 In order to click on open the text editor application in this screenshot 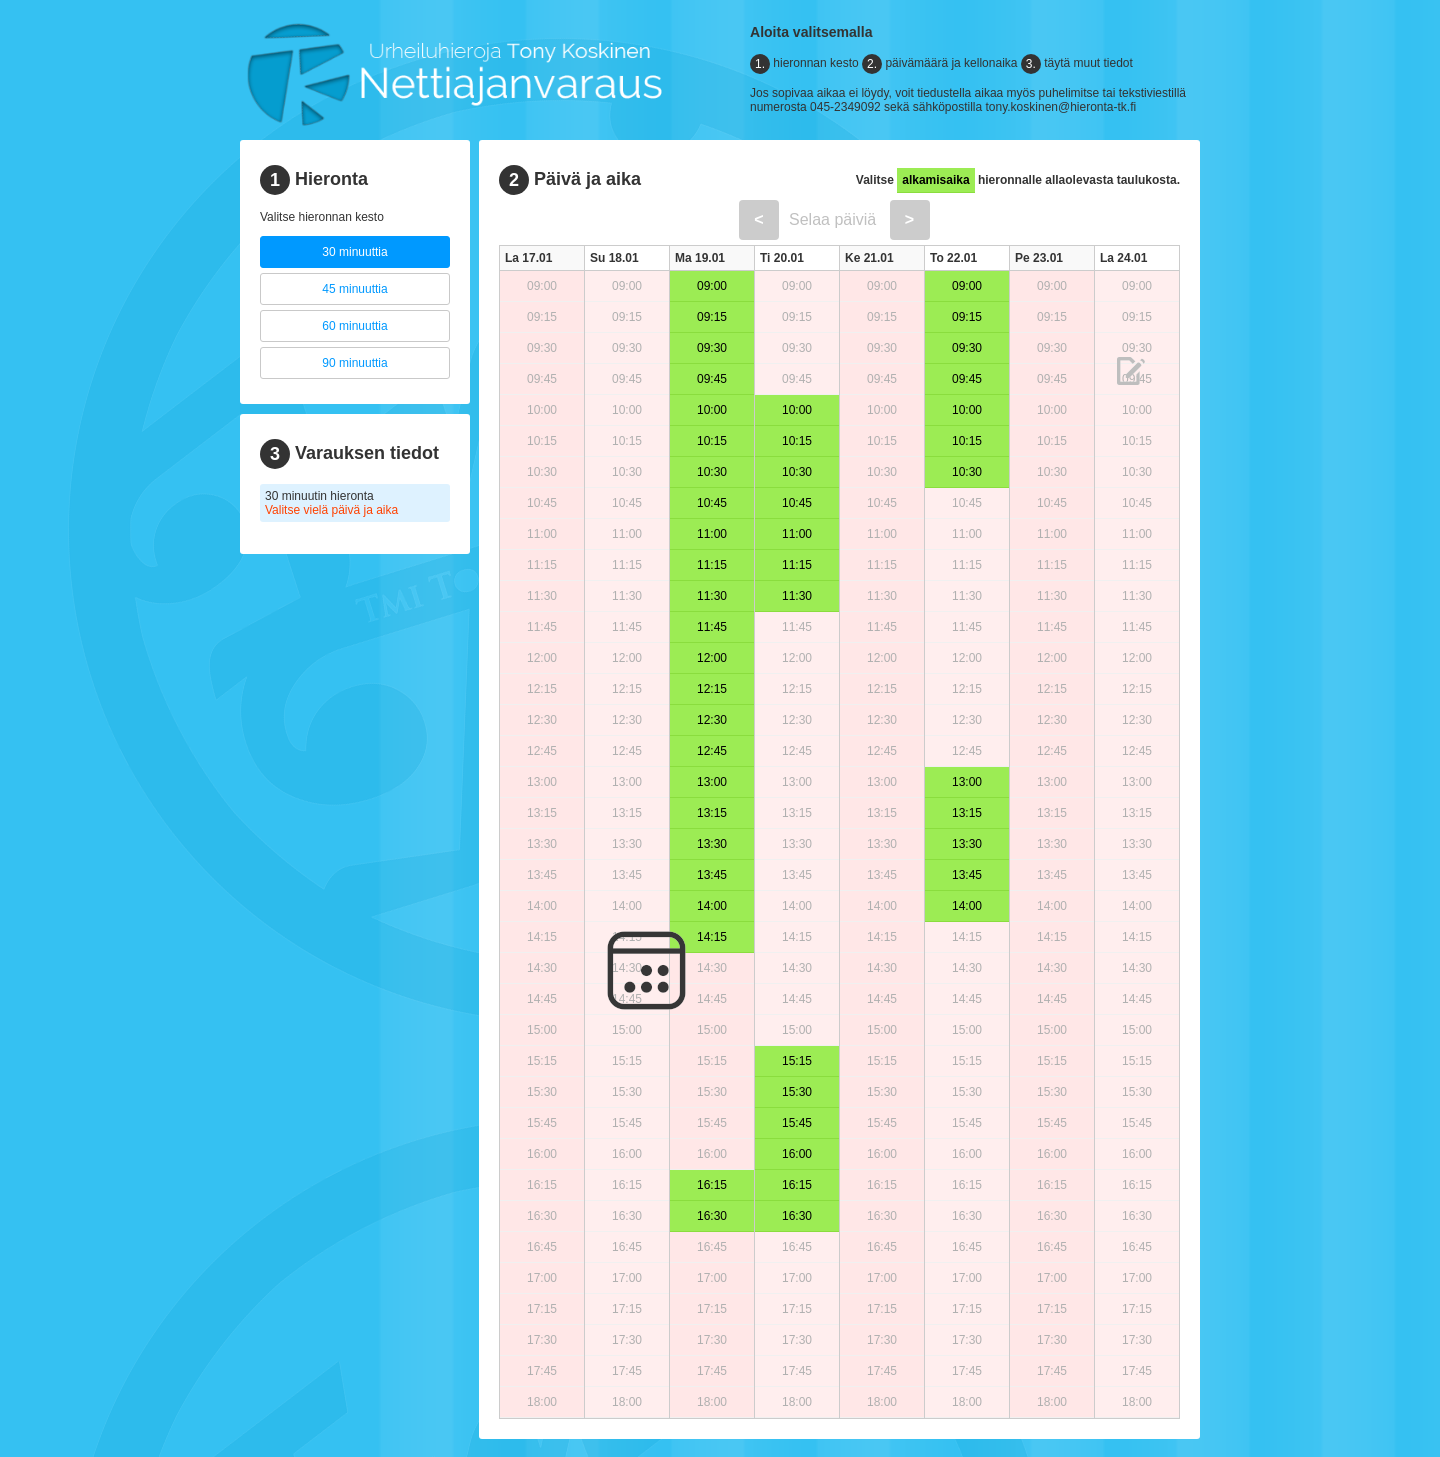, I will do `click(1131, 371)`.